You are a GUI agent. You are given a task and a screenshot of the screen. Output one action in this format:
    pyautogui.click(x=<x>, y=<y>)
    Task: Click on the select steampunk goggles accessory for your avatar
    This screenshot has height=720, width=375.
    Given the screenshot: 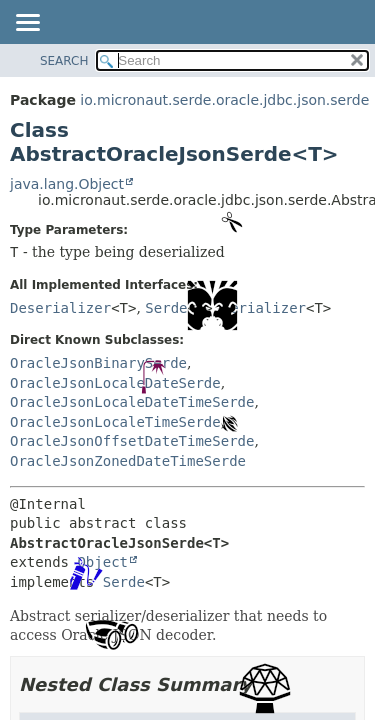 What is the action you would take?
    pyautogui.click(x=112, y=635)
    